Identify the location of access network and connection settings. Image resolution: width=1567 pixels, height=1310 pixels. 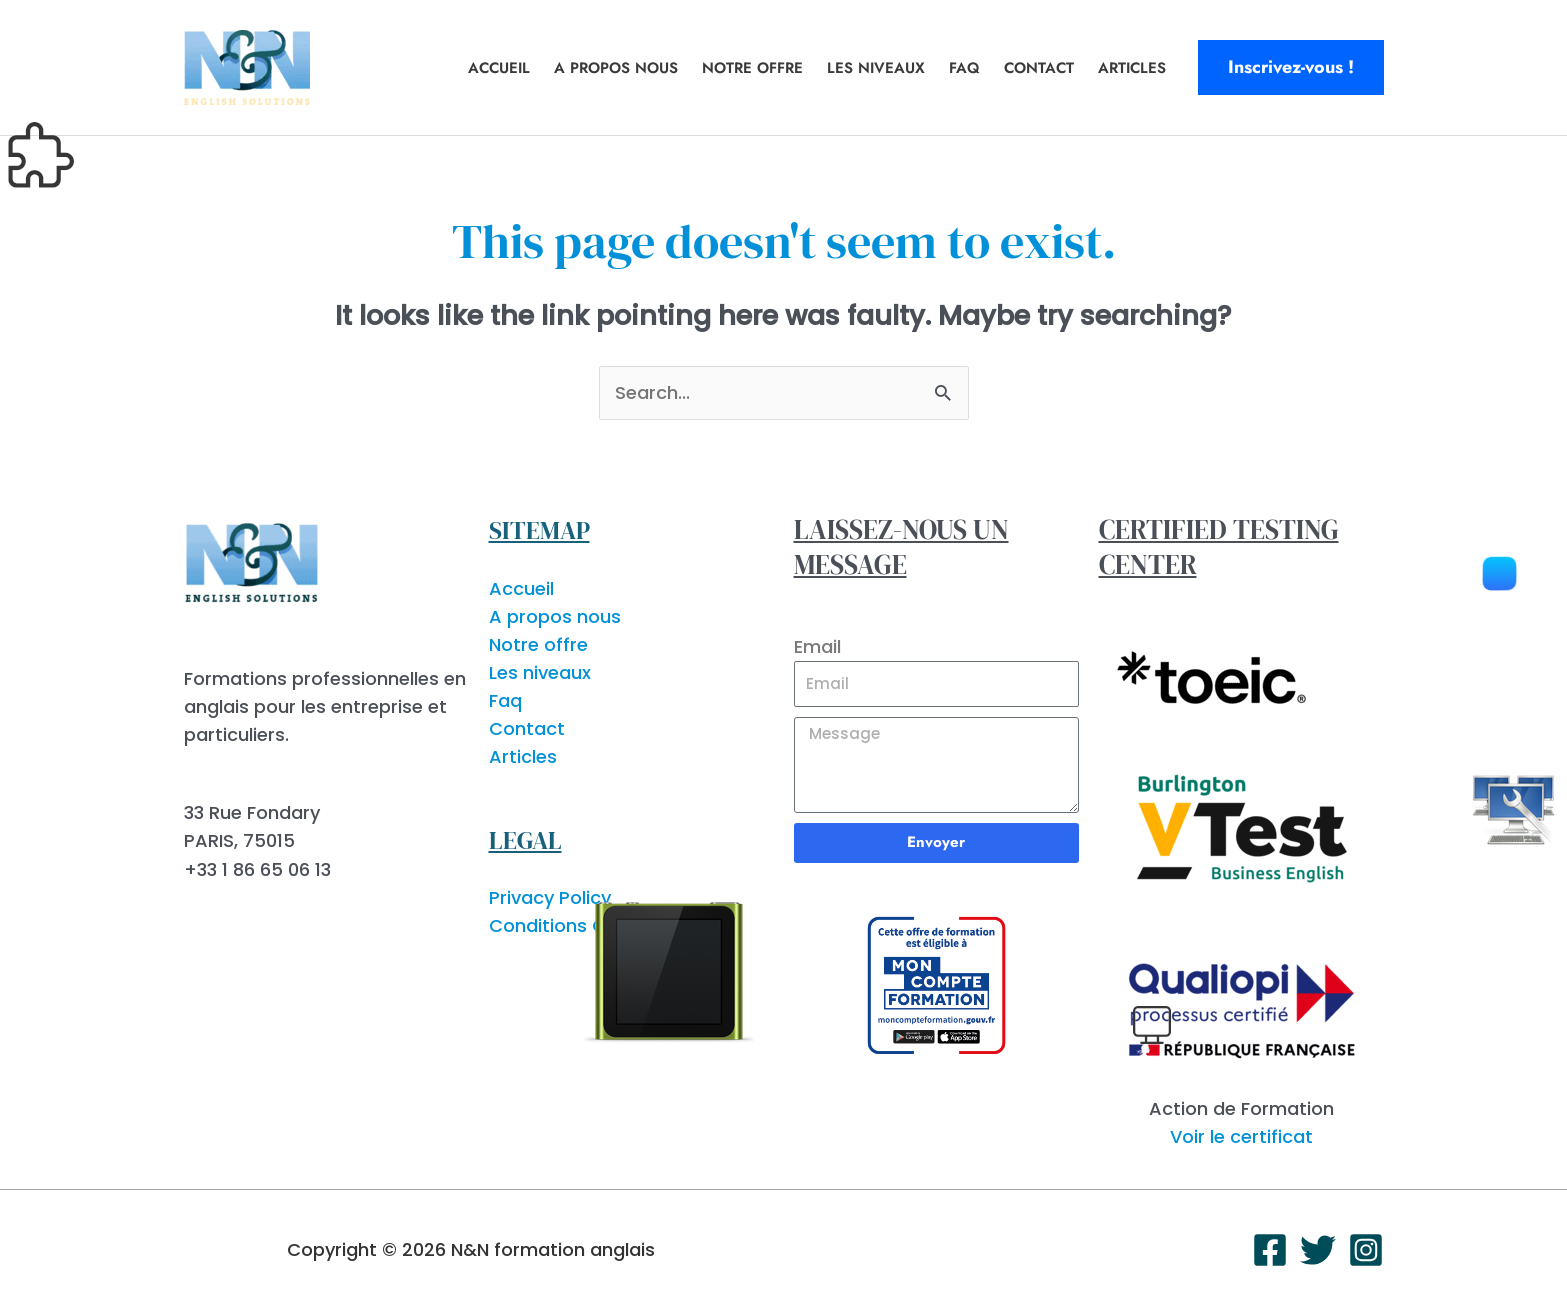
(1513, 809).